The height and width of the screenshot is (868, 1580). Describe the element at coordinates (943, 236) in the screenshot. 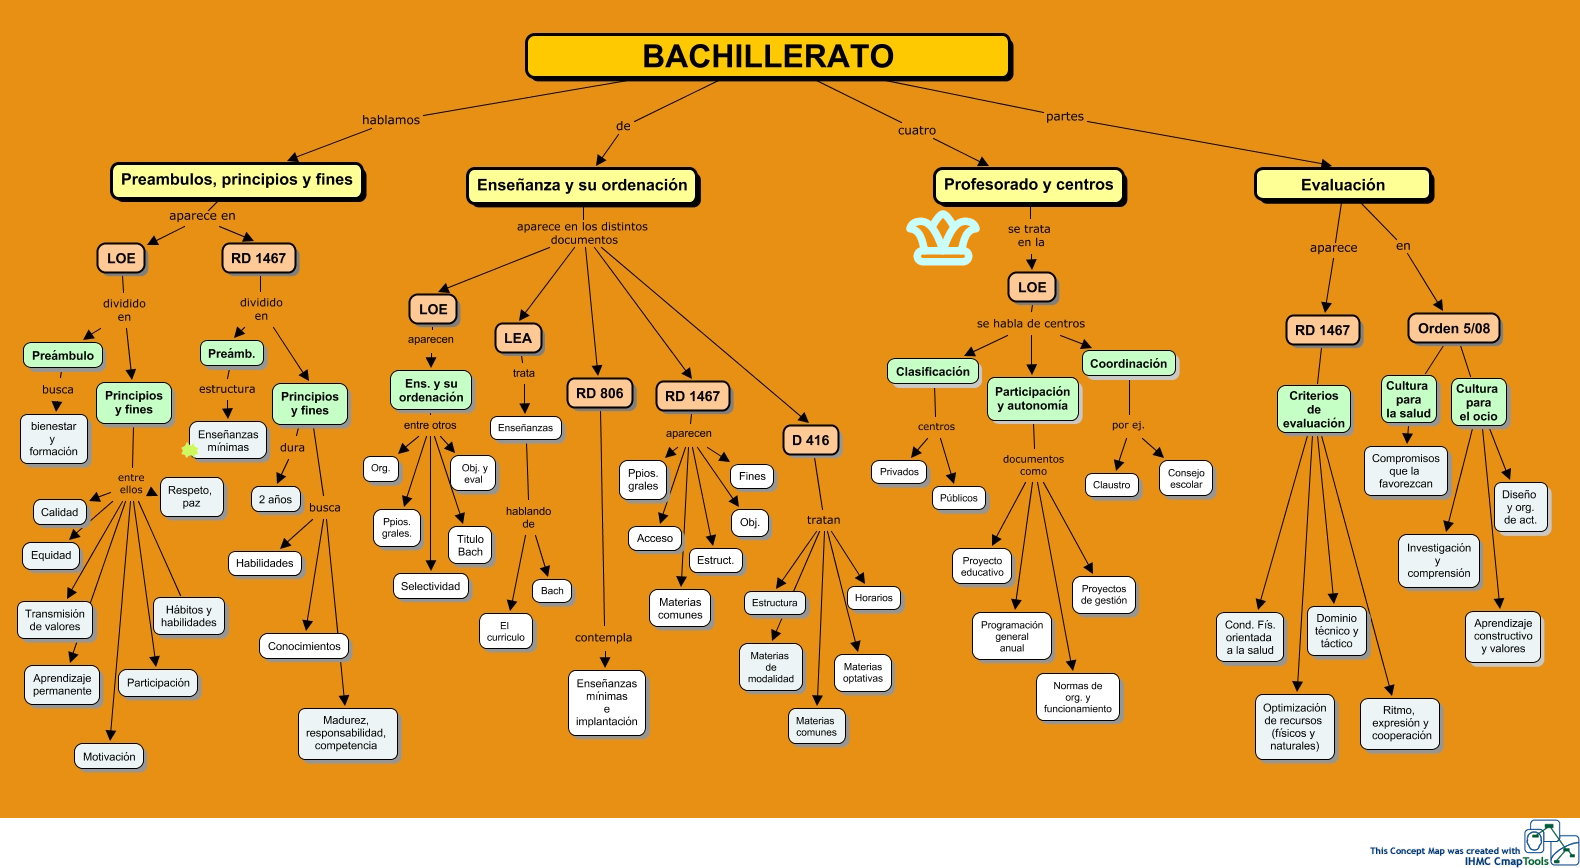

I see `select joker or wild card in a card game` at that location.